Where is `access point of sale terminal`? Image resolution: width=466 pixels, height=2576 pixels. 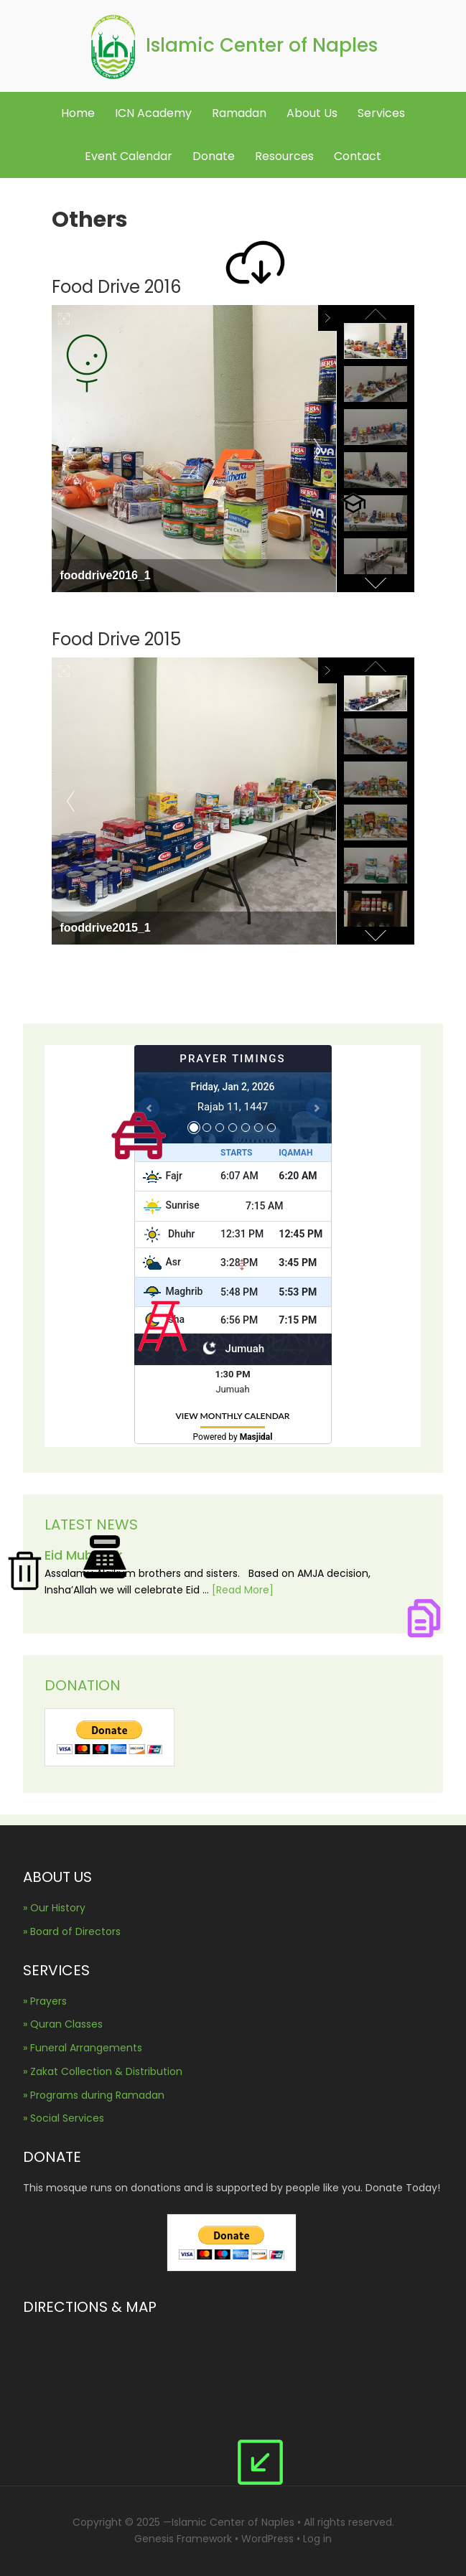
access point of sale terminal is located at coordinates (105, 1557).